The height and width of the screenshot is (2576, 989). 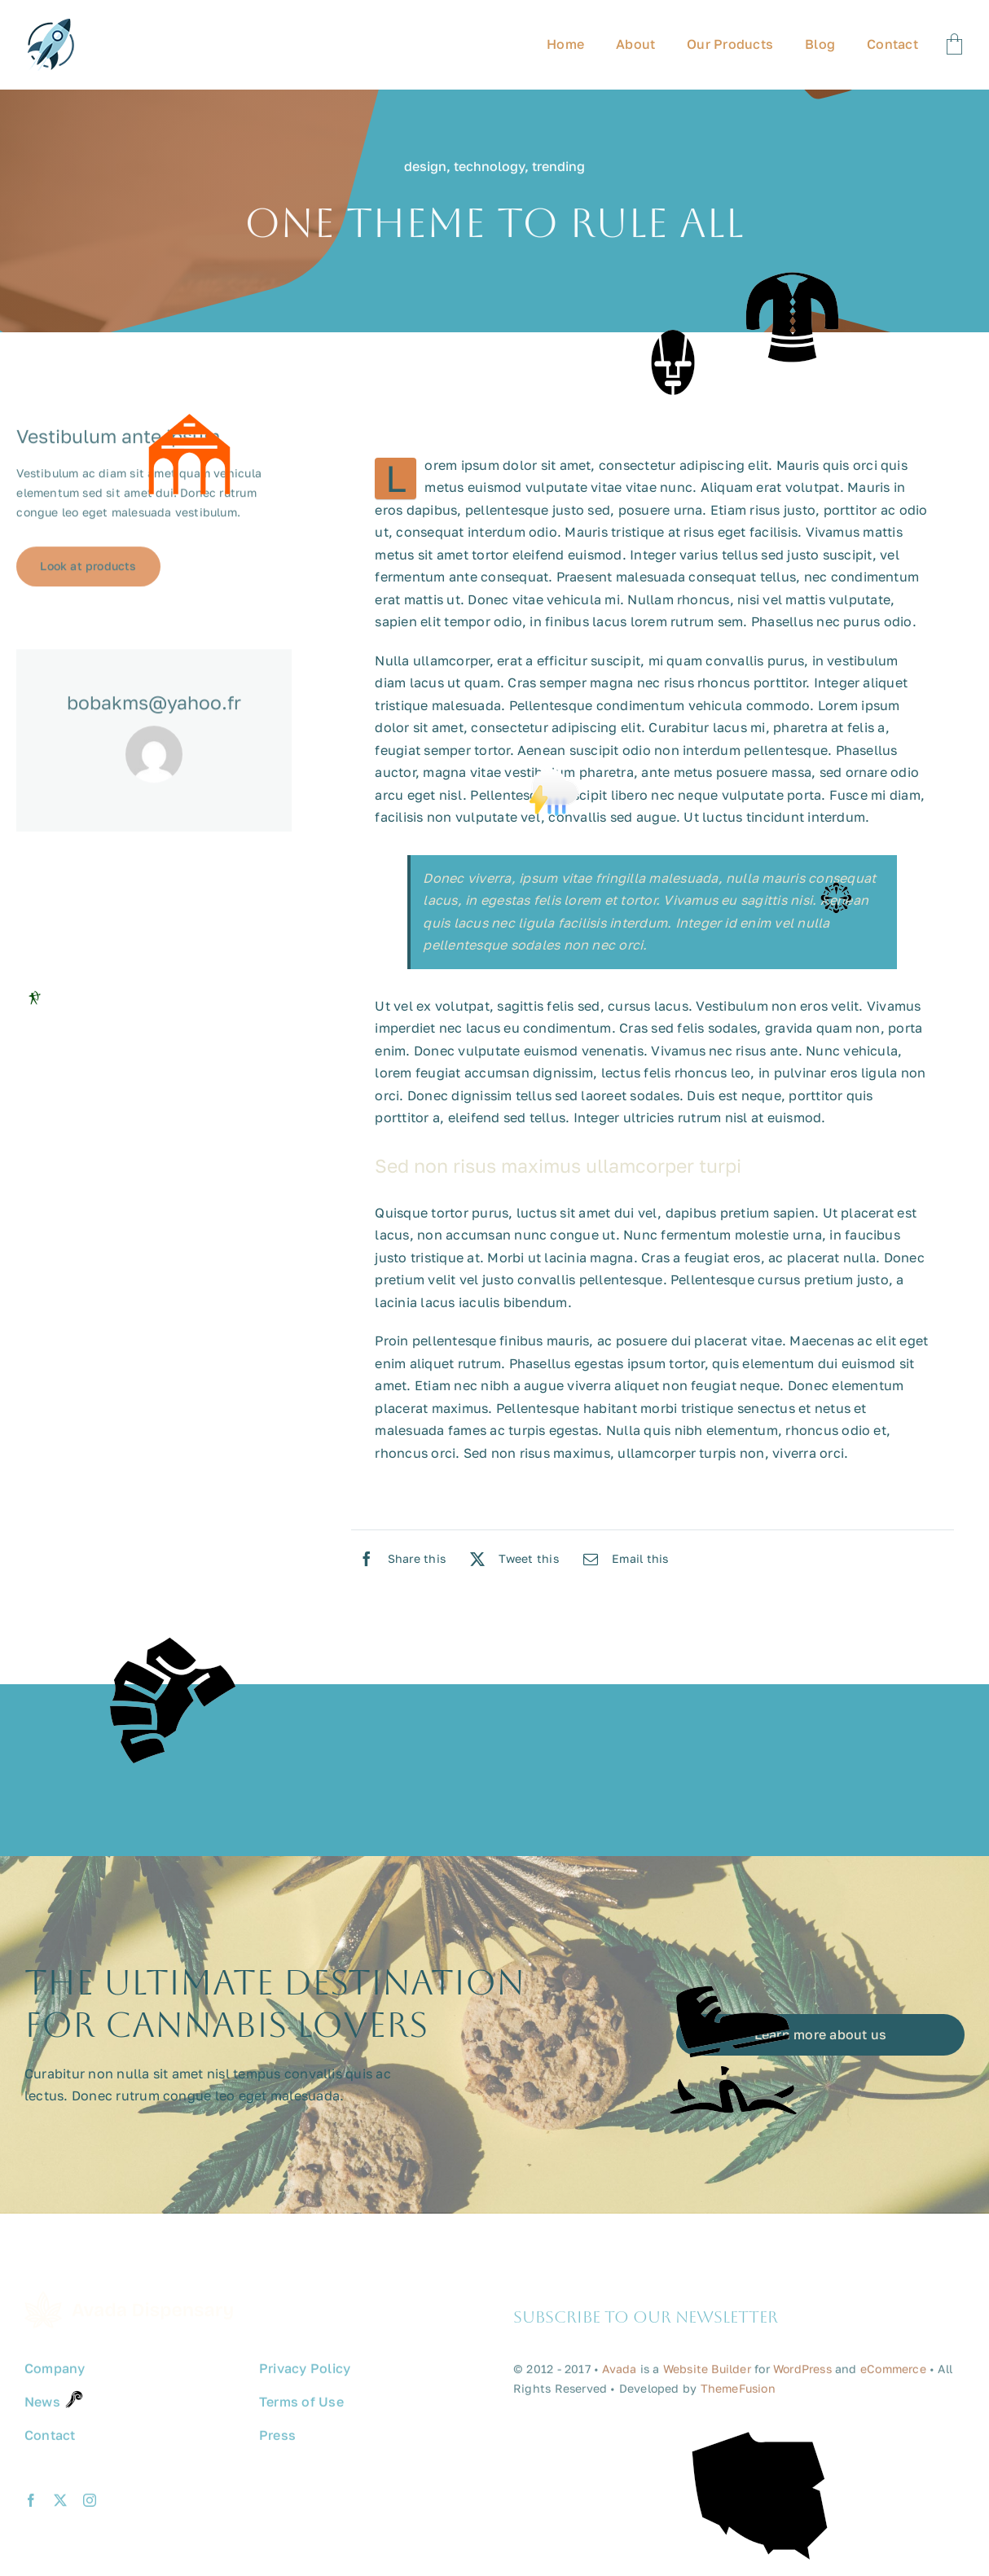 What do you see at coordinates (173, 1700) in the screenshot?
I see `grab or drag an item` at bounding box center [173, 1700].